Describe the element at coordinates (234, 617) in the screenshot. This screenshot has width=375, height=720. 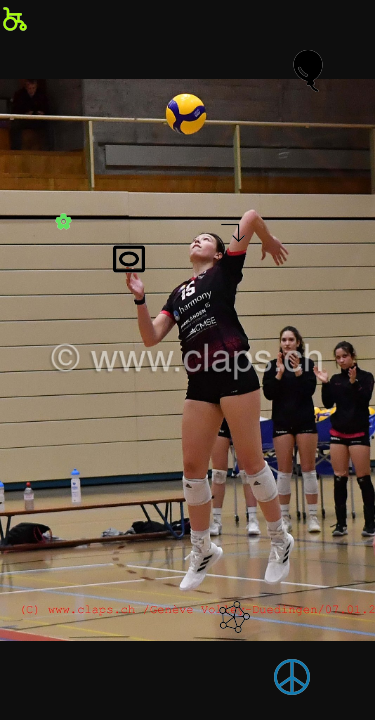
I see `access fediverse or federated social networks` at that location.